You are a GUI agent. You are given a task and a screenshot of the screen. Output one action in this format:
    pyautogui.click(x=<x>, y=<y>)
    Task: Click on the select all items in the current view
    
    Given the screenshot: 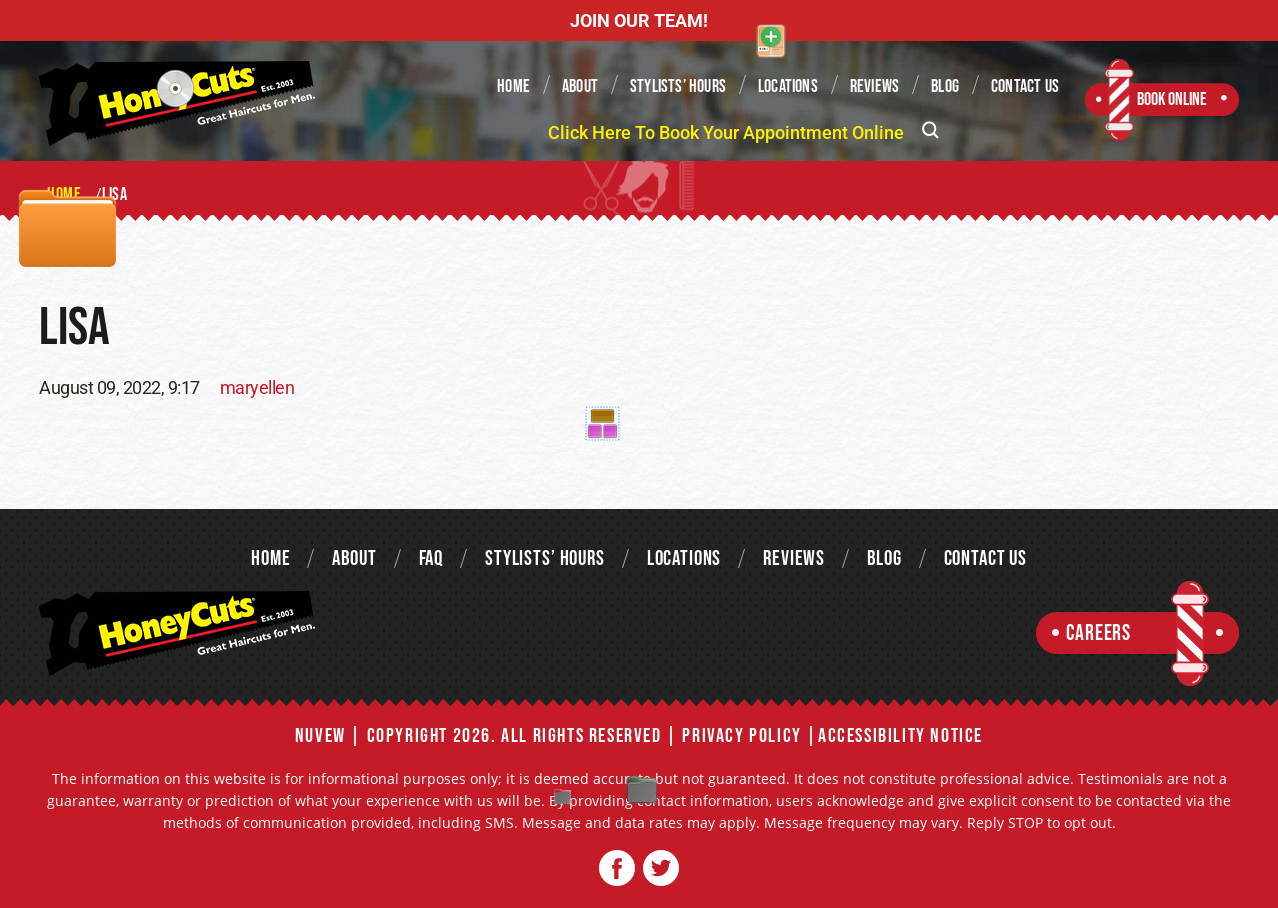 What is the action you would take?
    pyautogui.click(x=602, y=423)
    